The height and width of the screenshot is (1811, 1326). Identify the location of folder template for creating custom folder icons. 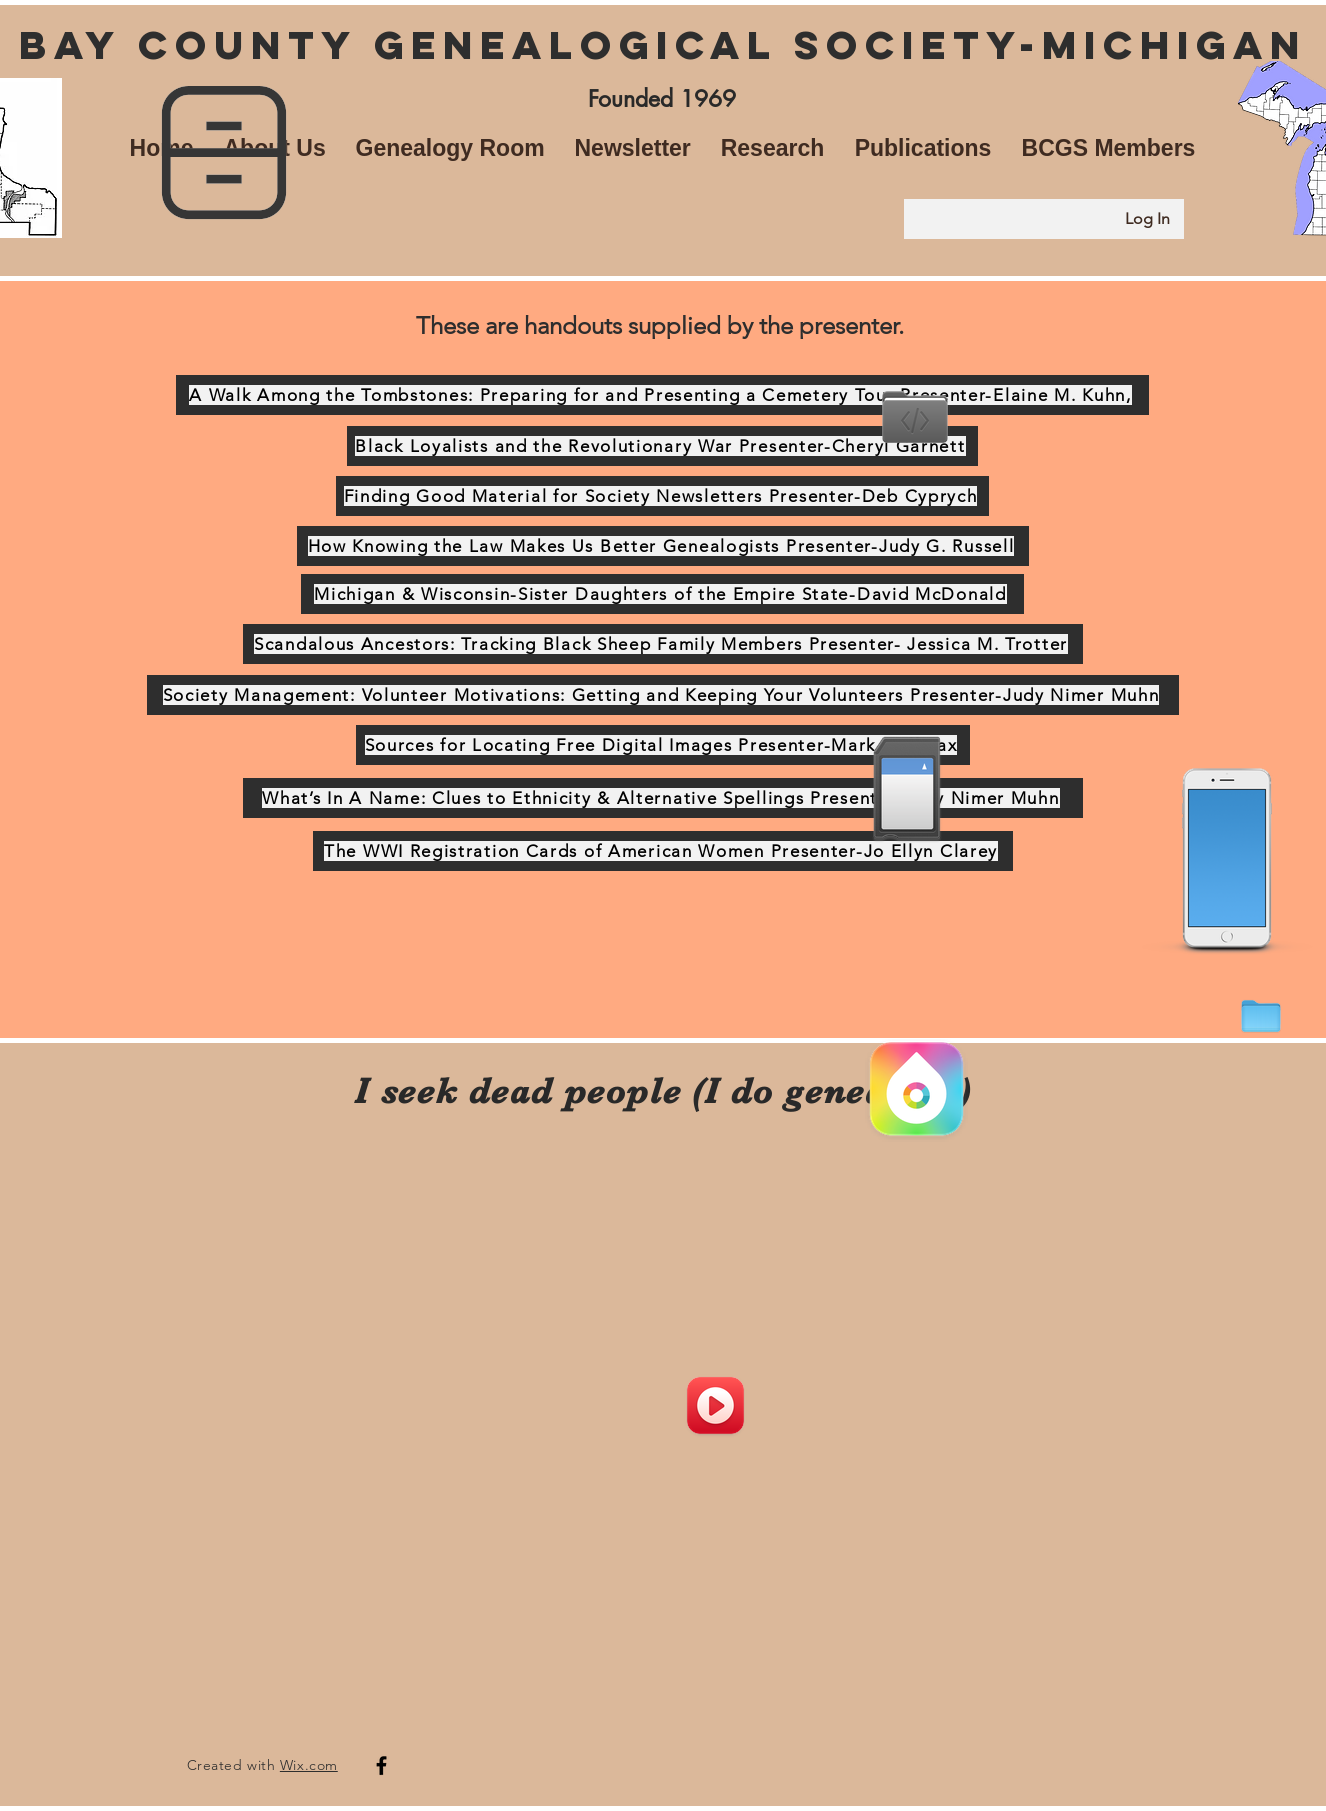
(1261, 1016).